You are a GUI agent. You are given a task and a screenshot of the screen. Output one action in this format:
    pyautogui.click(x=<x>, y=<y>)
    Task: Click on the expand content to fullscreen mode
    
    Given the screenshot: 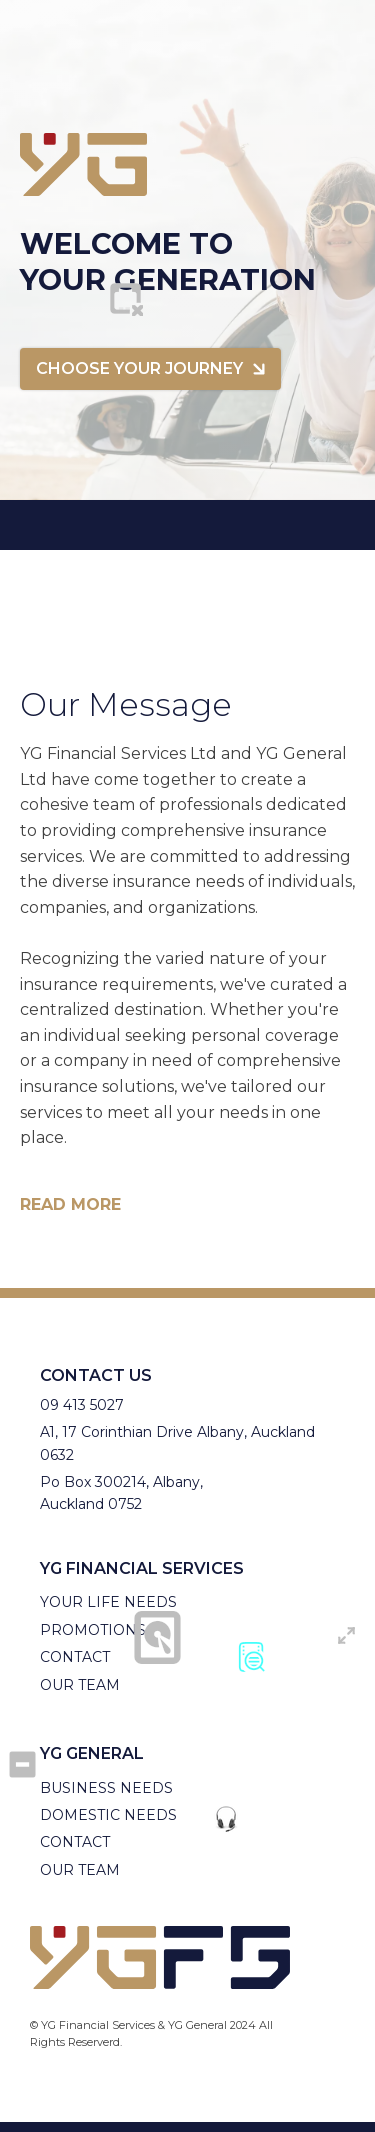 What is the action you would take?
    pyautogui.click(x=346, y=1635)
    